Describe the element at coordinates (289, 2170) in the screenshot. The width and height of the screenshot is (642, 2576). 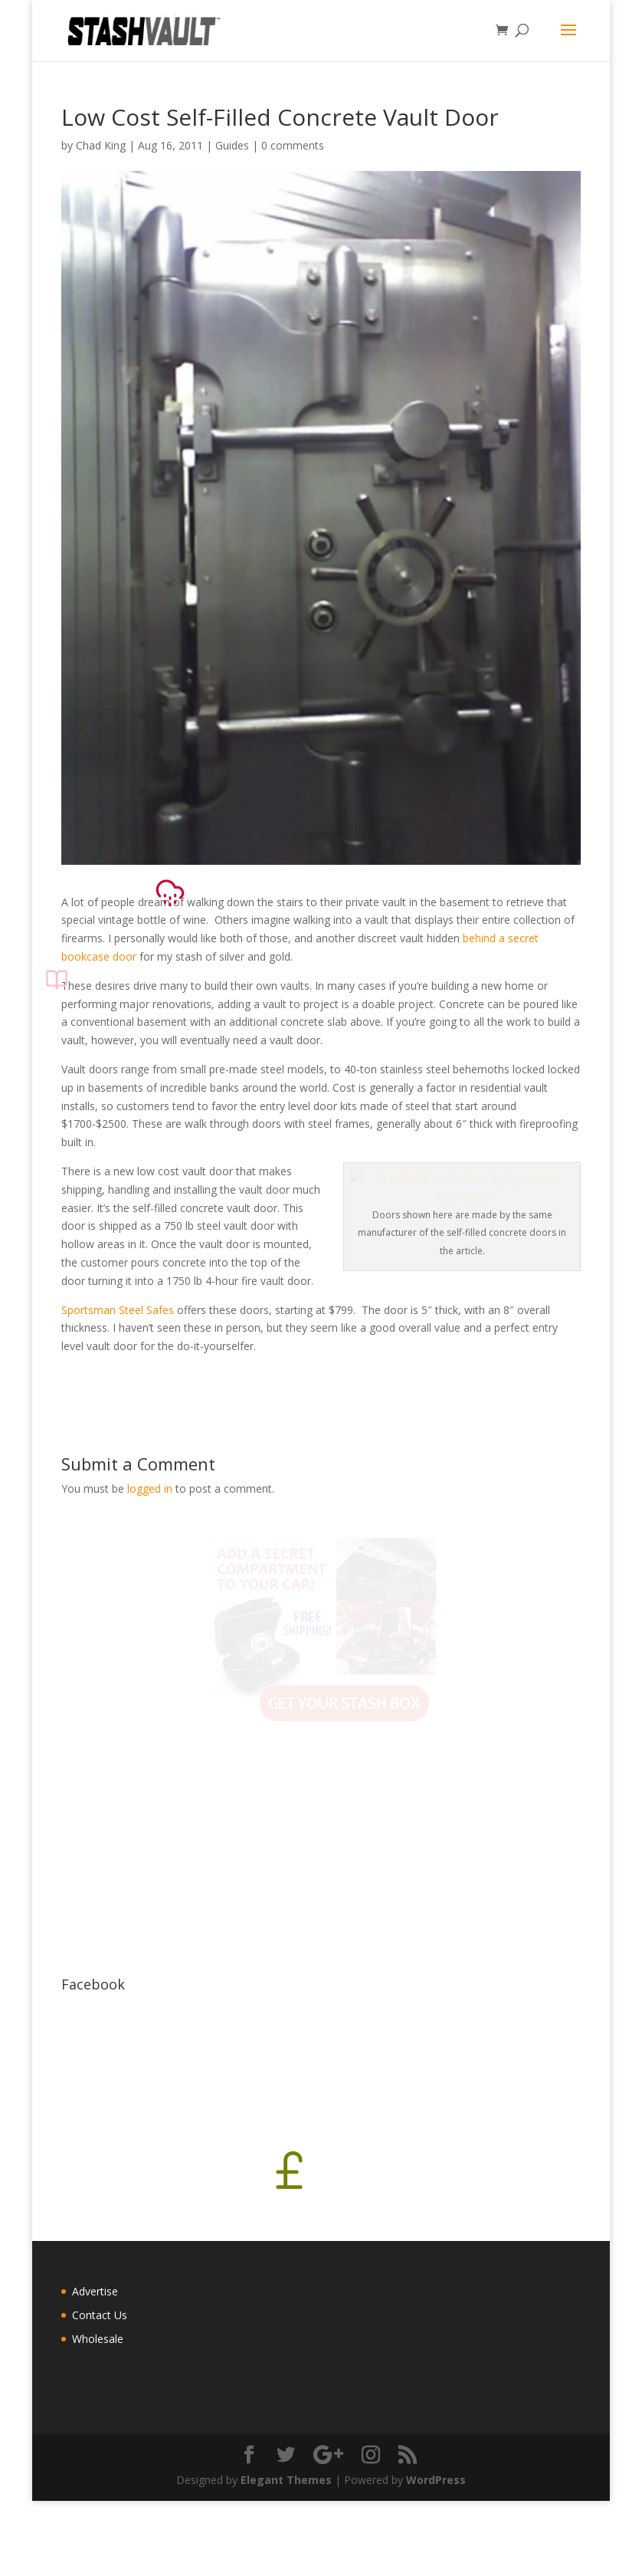
I see `view pricing in British pounds` at that location.